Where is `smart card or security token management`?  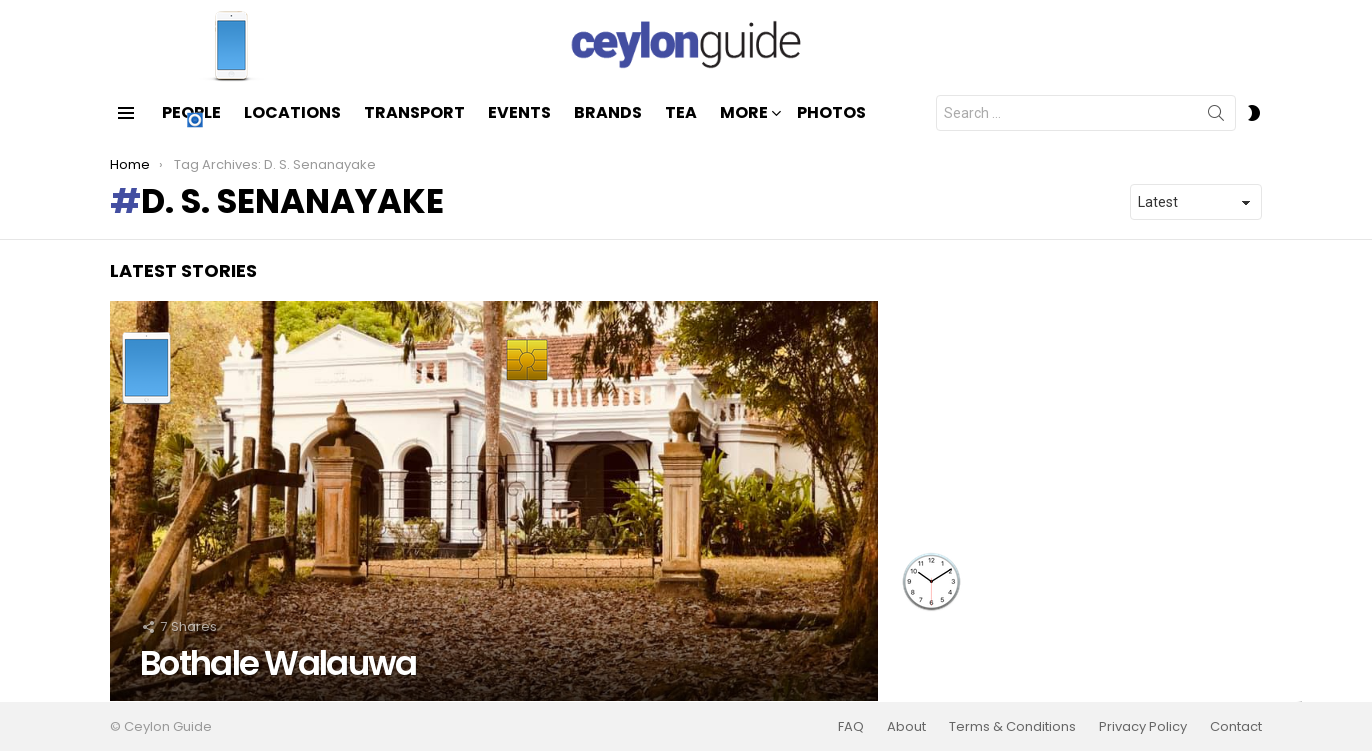
smart card or security token management is located at coordinates (527, 360).